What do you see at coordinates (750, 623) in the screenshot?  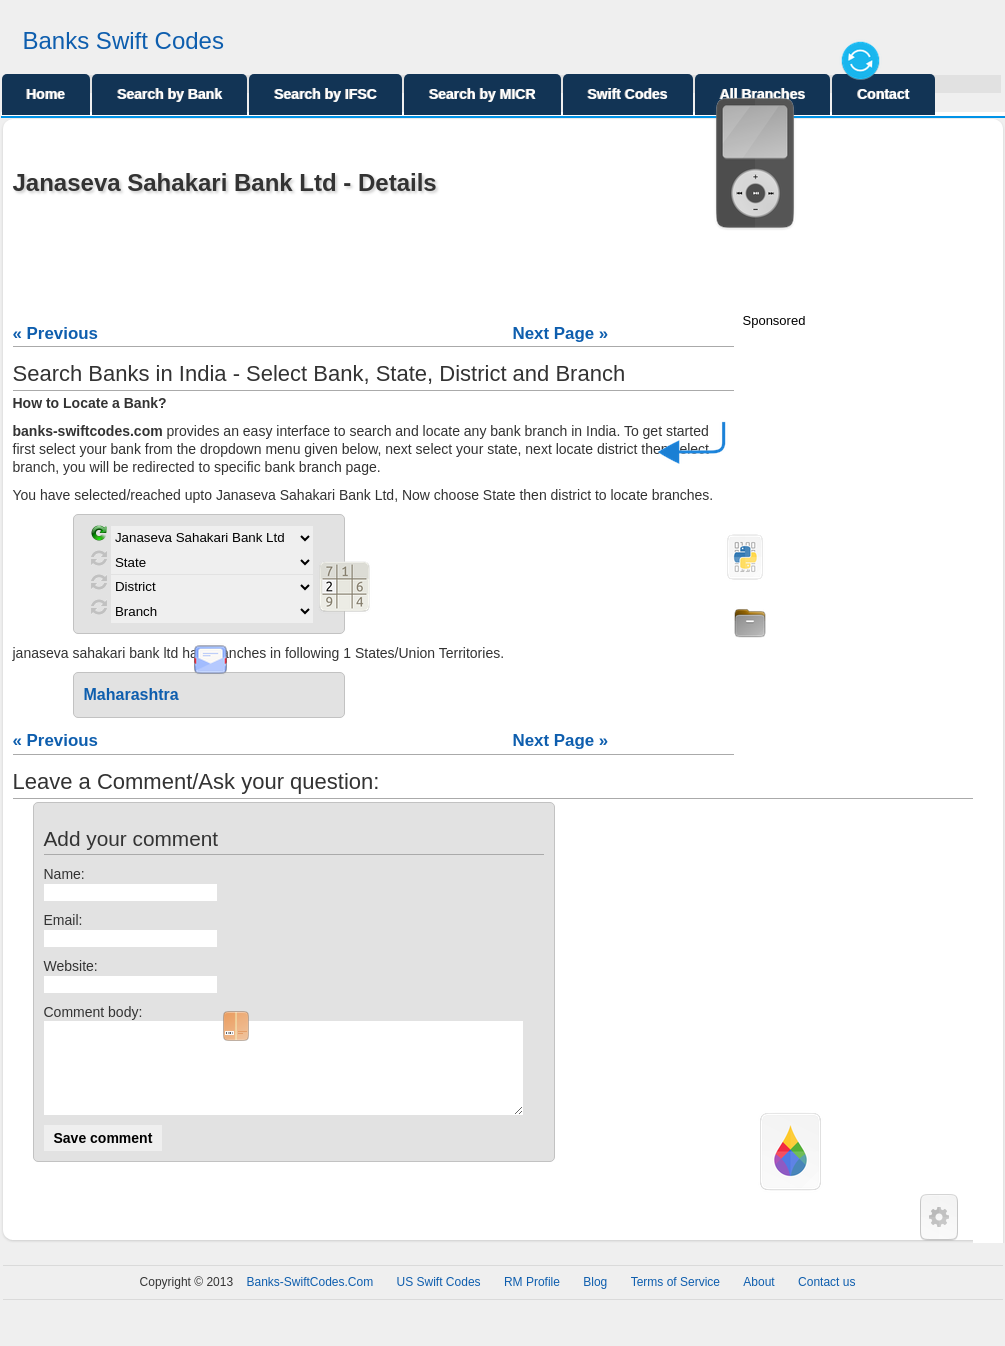 I see `open the file manager application` at bounding box center [750, 623].